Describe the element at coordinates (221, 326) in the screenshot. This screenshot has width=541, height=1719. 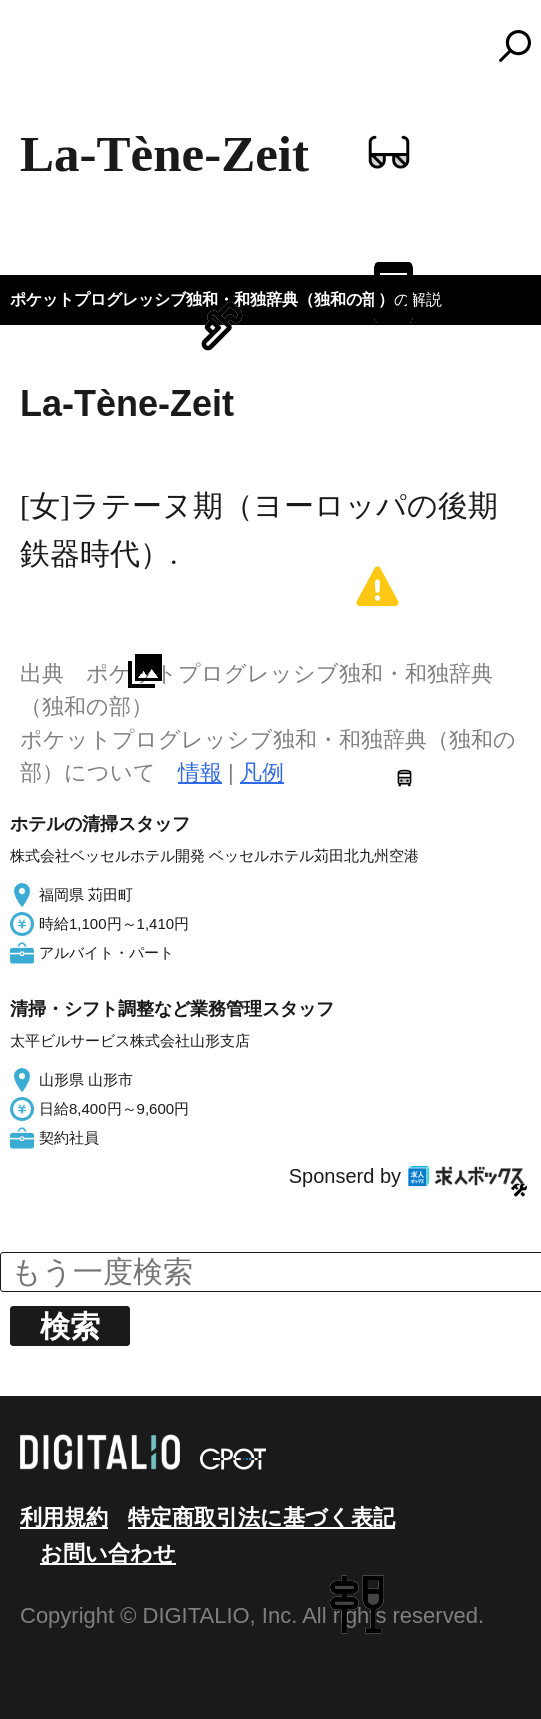
I see `access tools or settings` at that location.